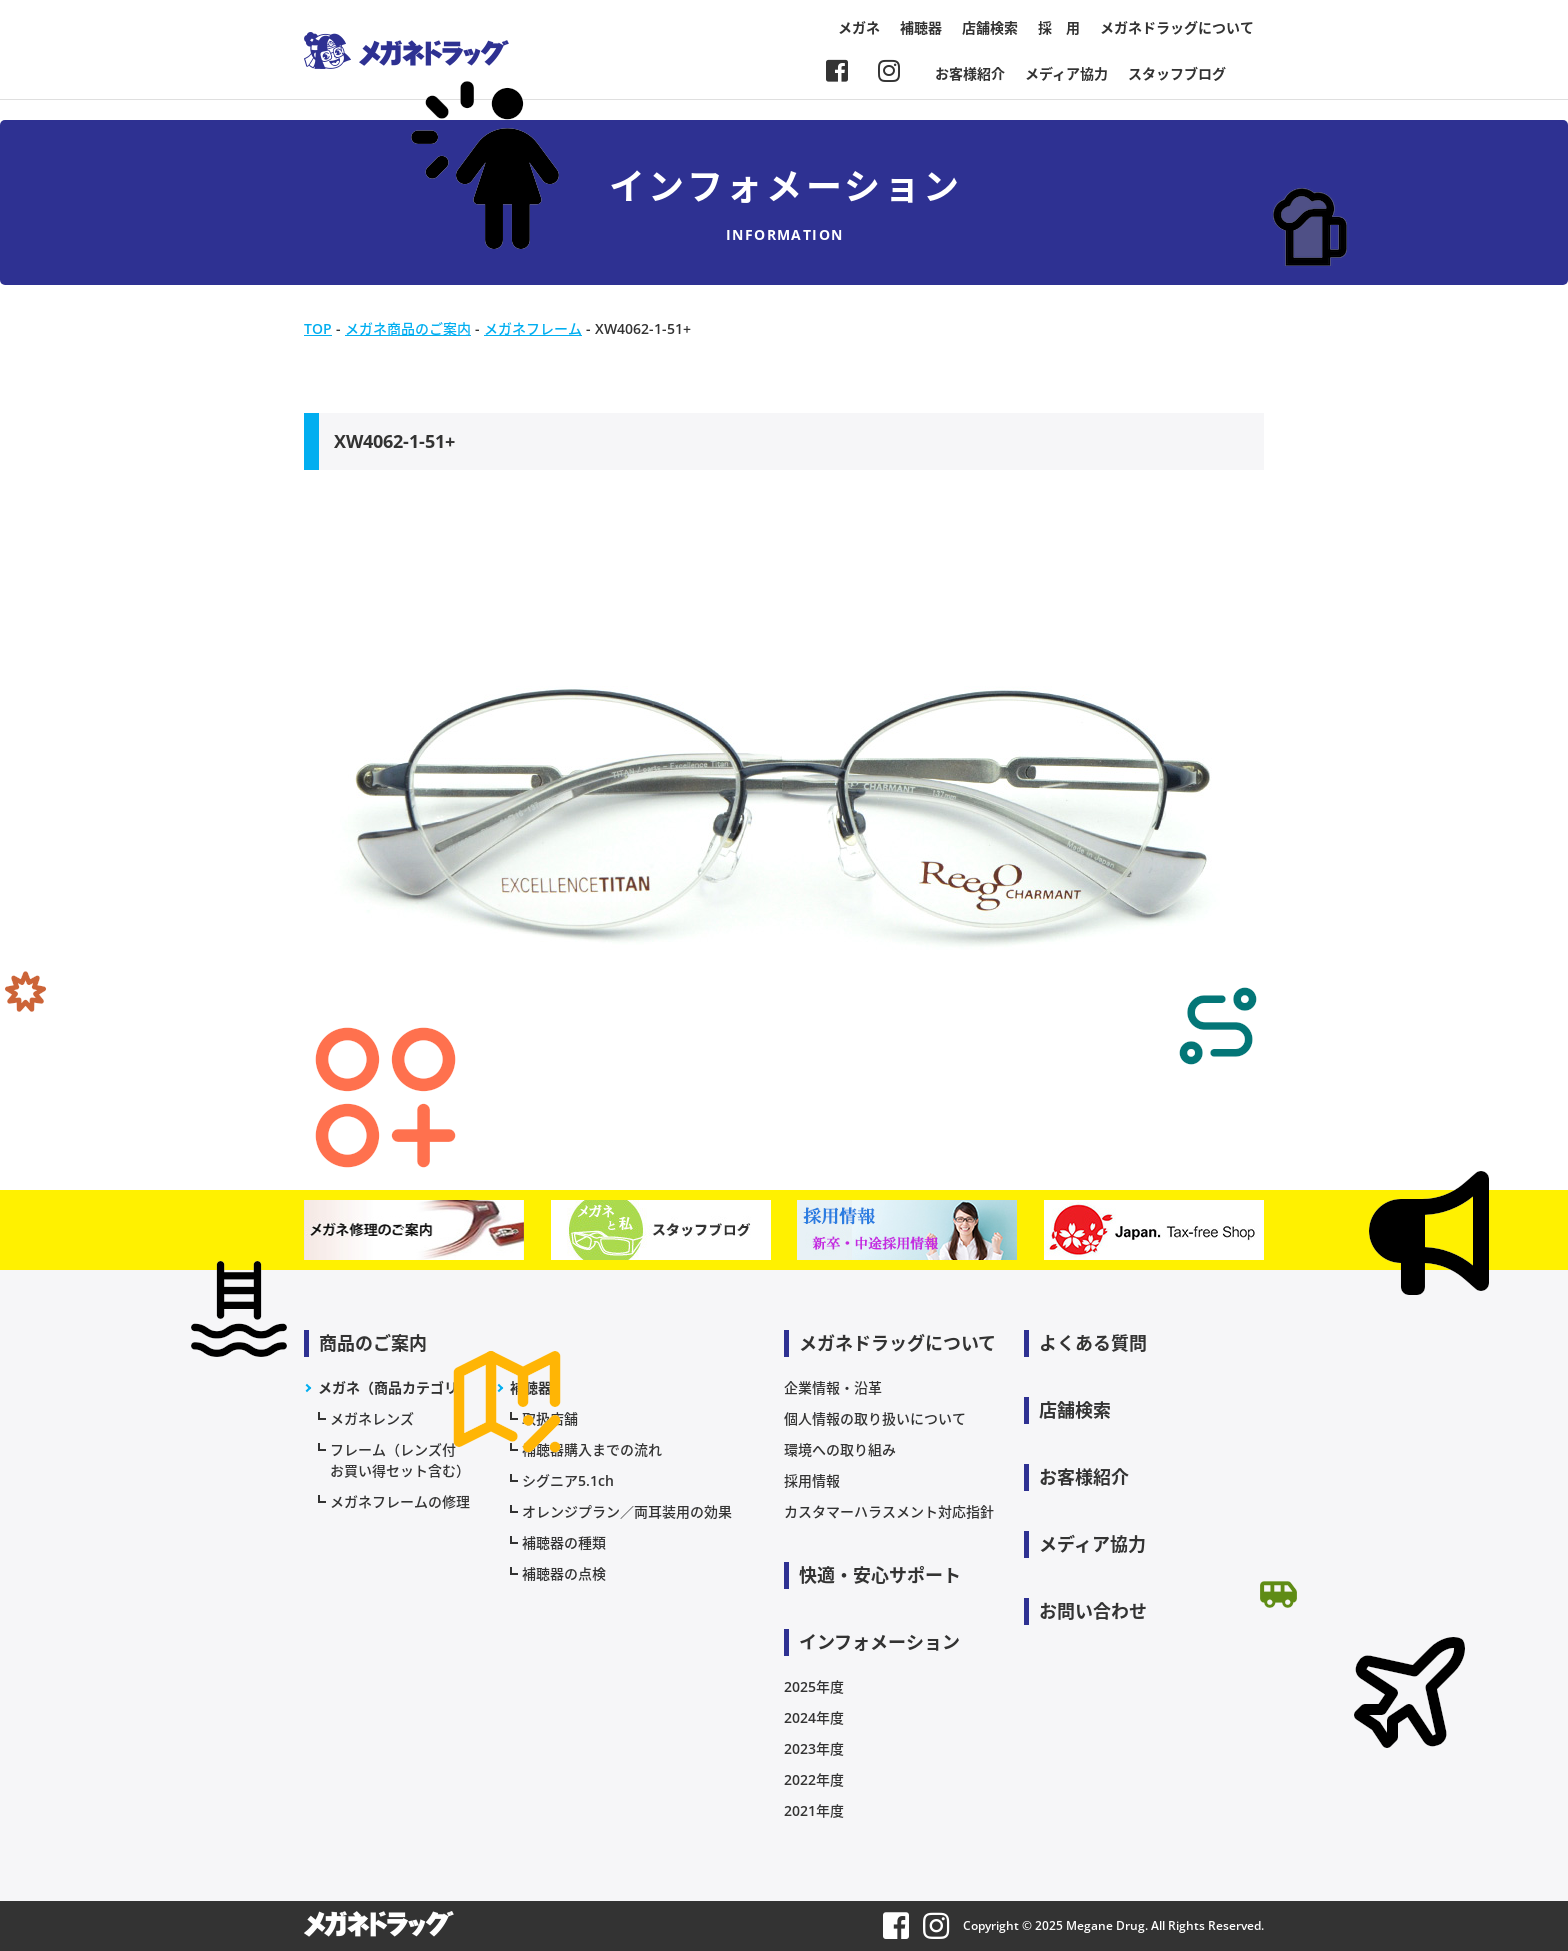 The image size is (1568, 1951). Describe the element at coordinates (1278, 1593) in the screenshot. I see `book a shuttle or van service` at that location.